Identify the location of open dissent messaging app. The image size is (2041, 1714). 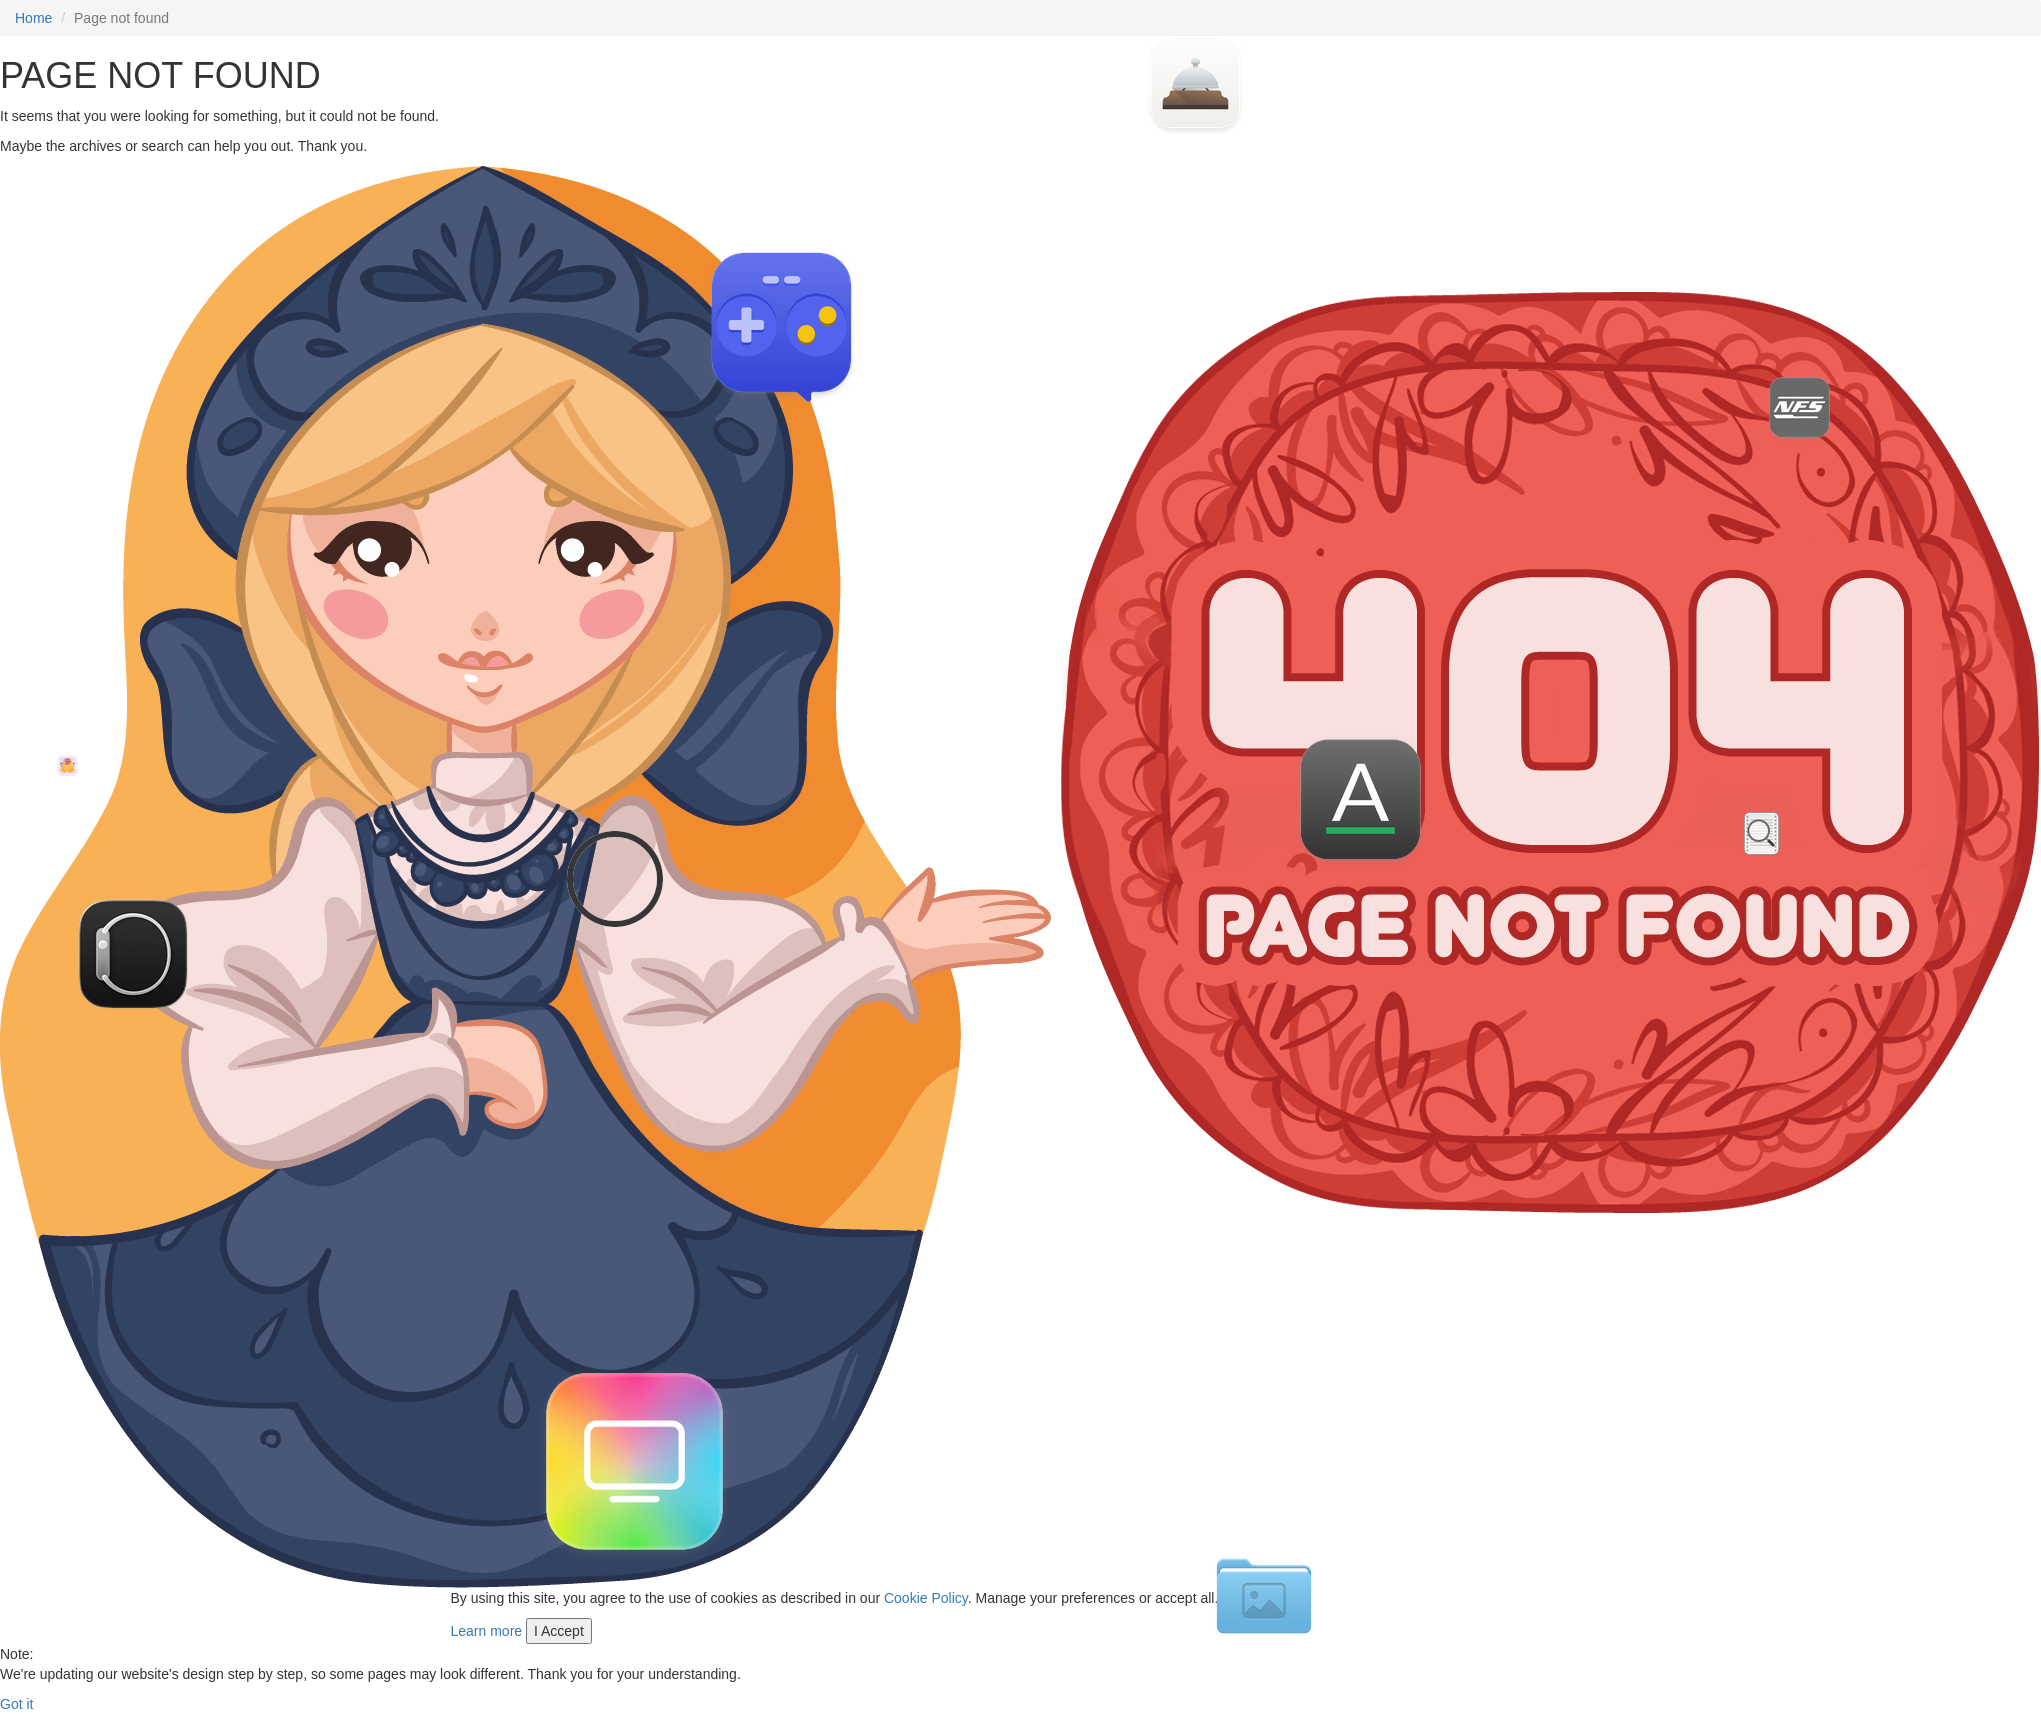
(781, 322).